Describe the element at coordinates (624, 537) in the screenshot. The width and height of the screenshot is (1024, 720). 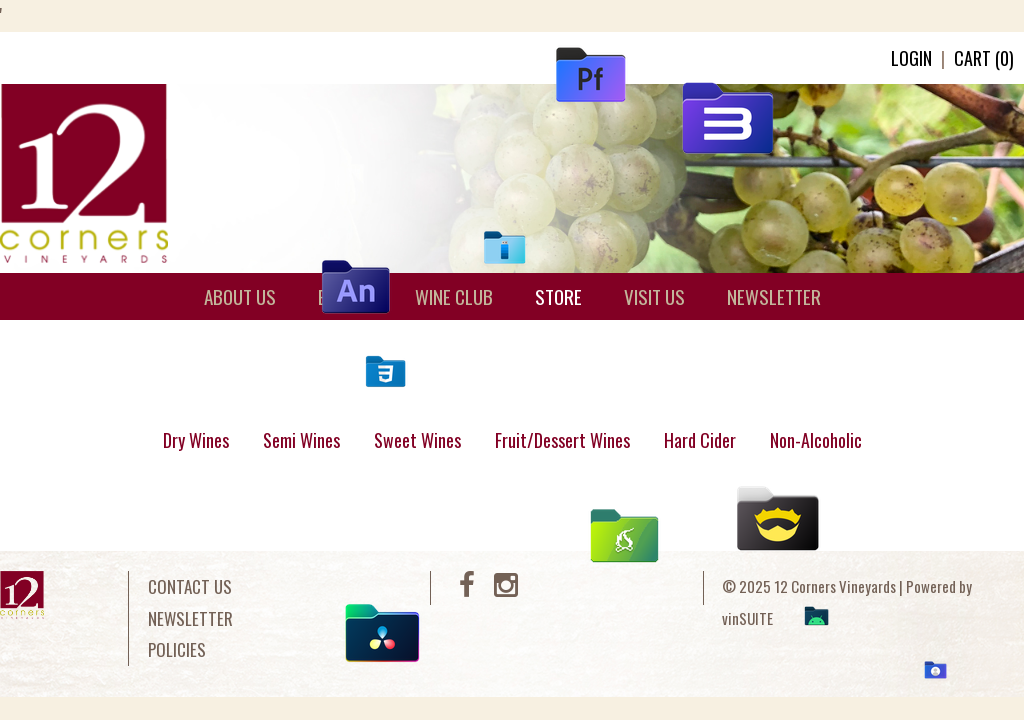
I see `open your GameJolt games folder` at that location.